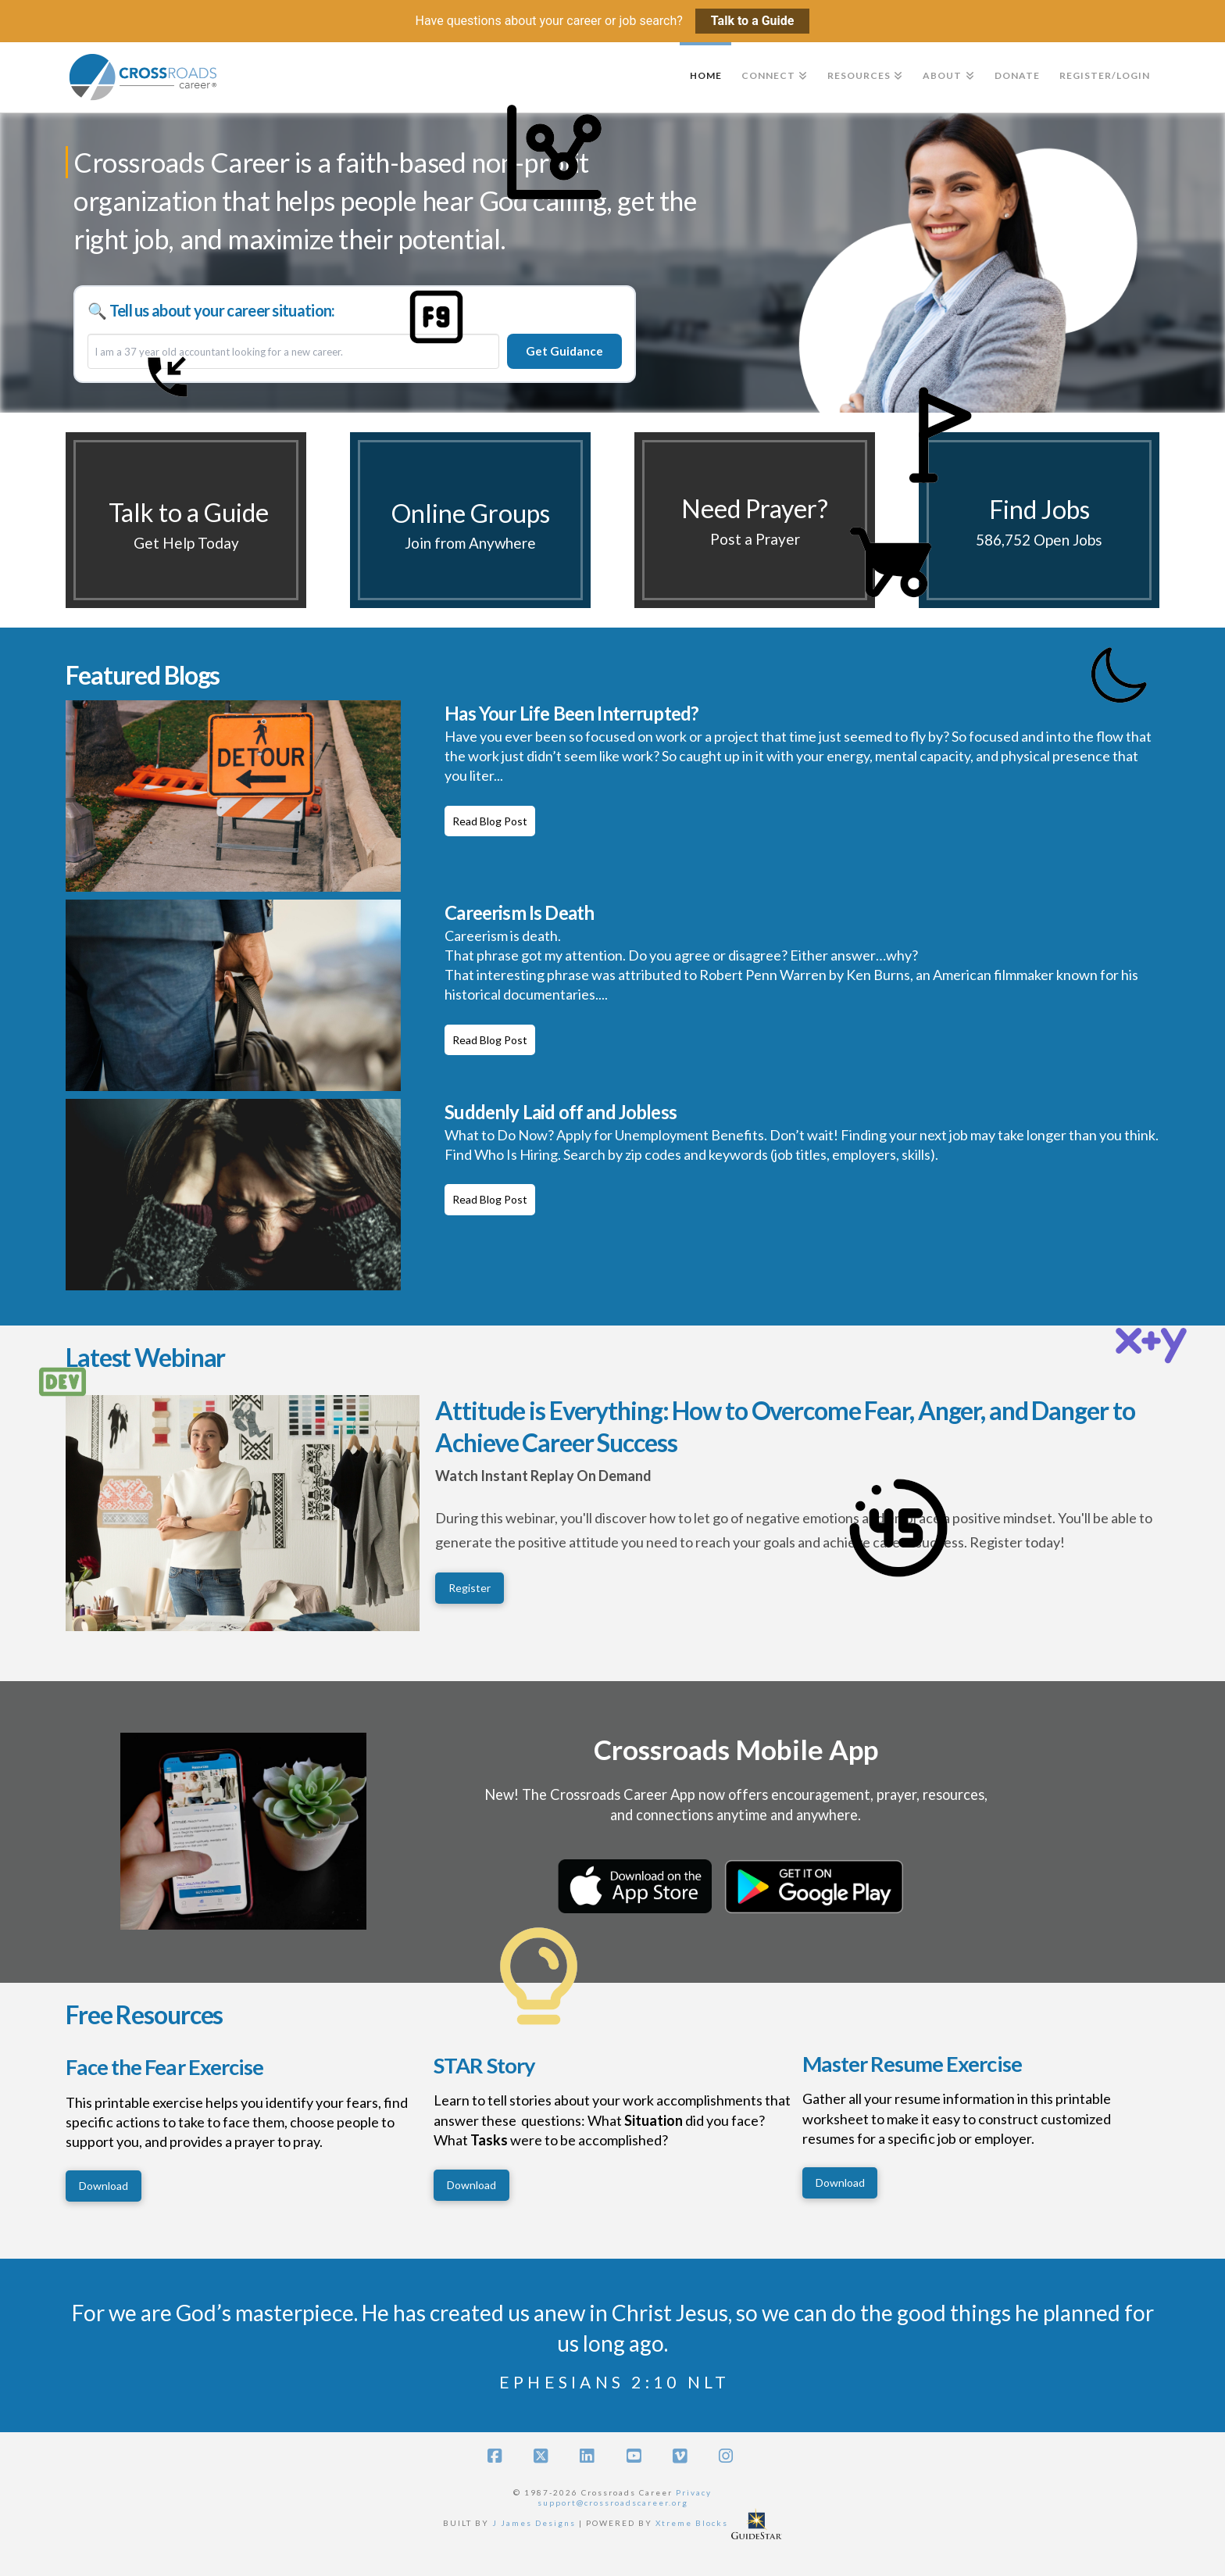 The image size is (1225, 2576). I want to click on switch to dark mode, so click(1118, 676).